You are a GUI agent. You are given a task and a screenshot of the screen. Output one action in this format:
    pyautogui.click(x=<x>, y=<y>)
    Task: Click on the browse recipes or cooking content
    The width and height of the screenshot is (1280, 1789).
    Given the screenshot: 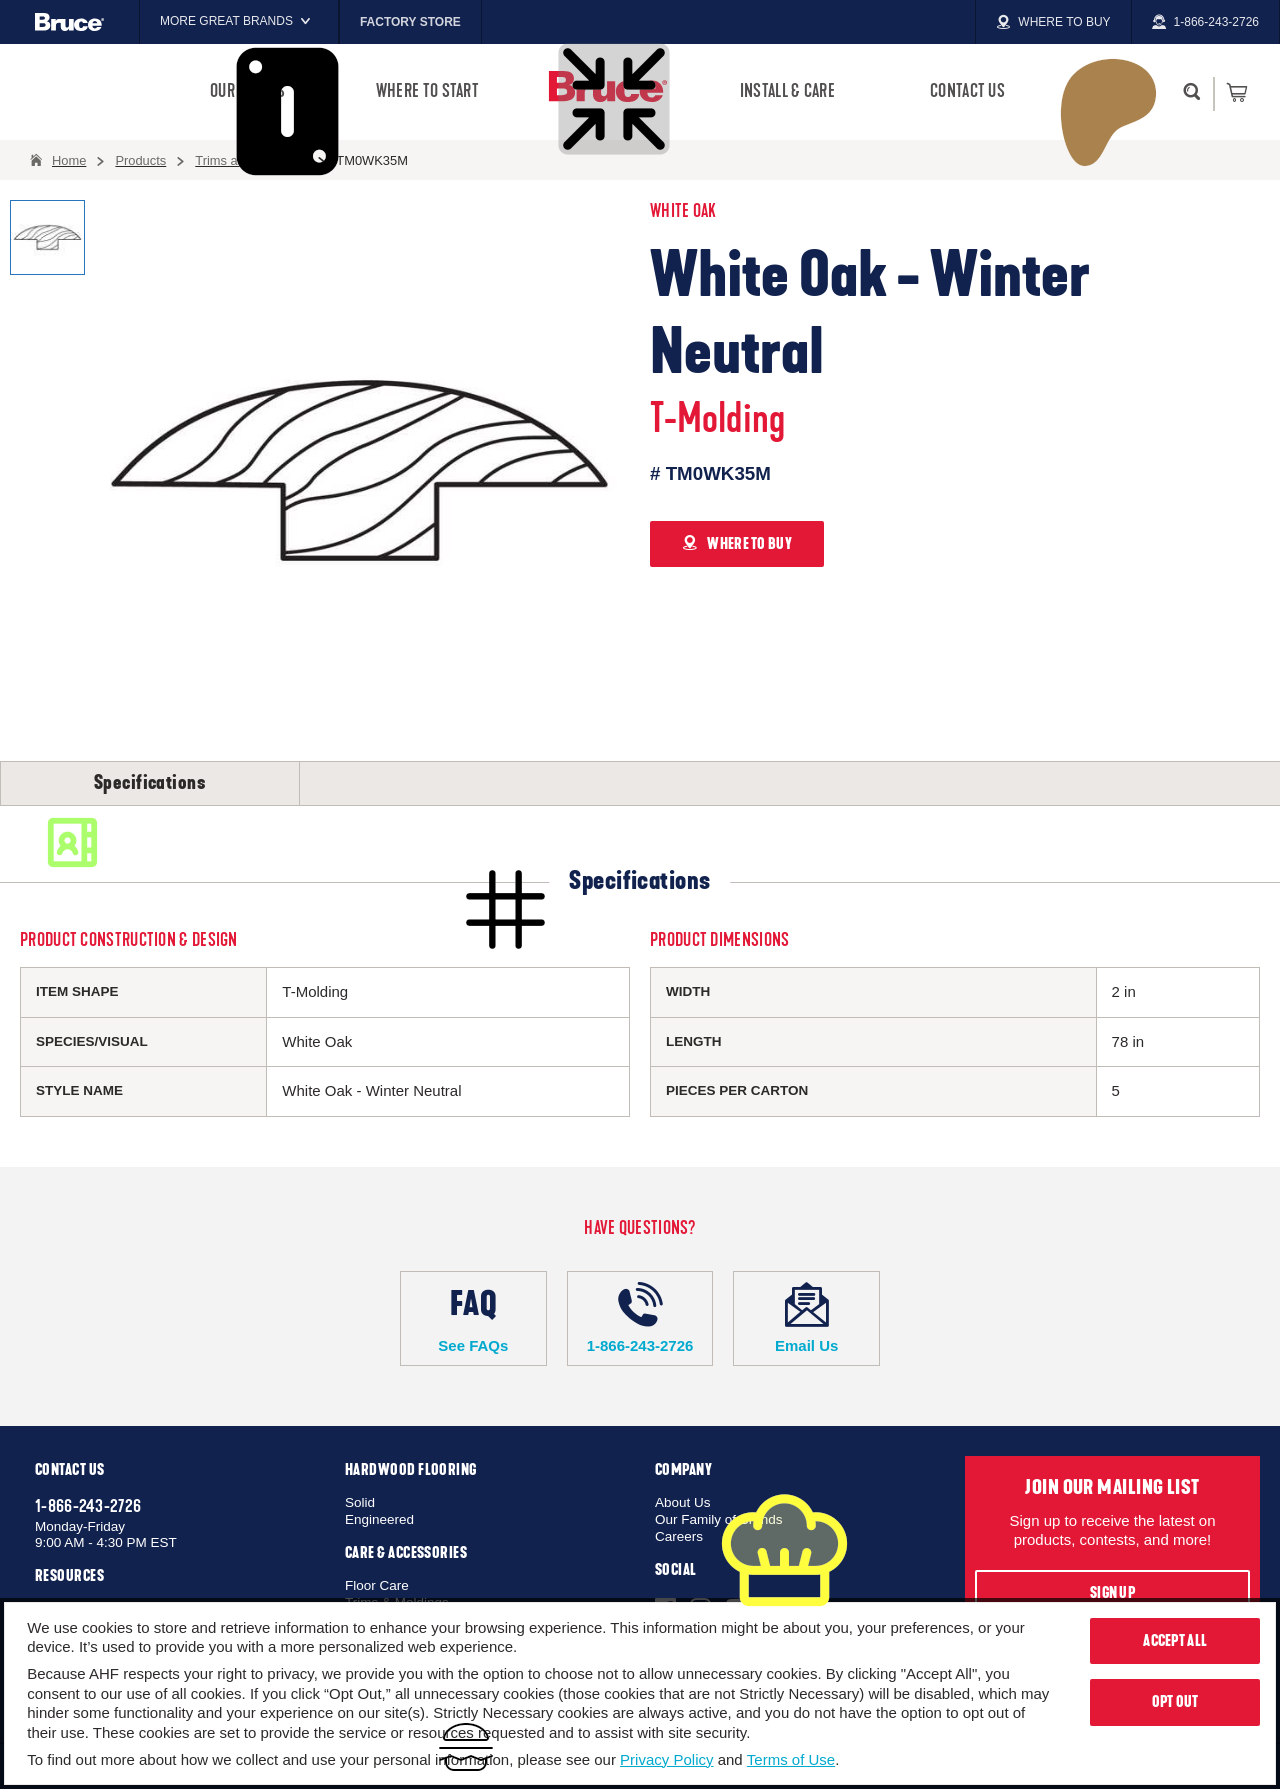 What is the action you would take?
    pyautogui.click(x=784, y=1552)
    